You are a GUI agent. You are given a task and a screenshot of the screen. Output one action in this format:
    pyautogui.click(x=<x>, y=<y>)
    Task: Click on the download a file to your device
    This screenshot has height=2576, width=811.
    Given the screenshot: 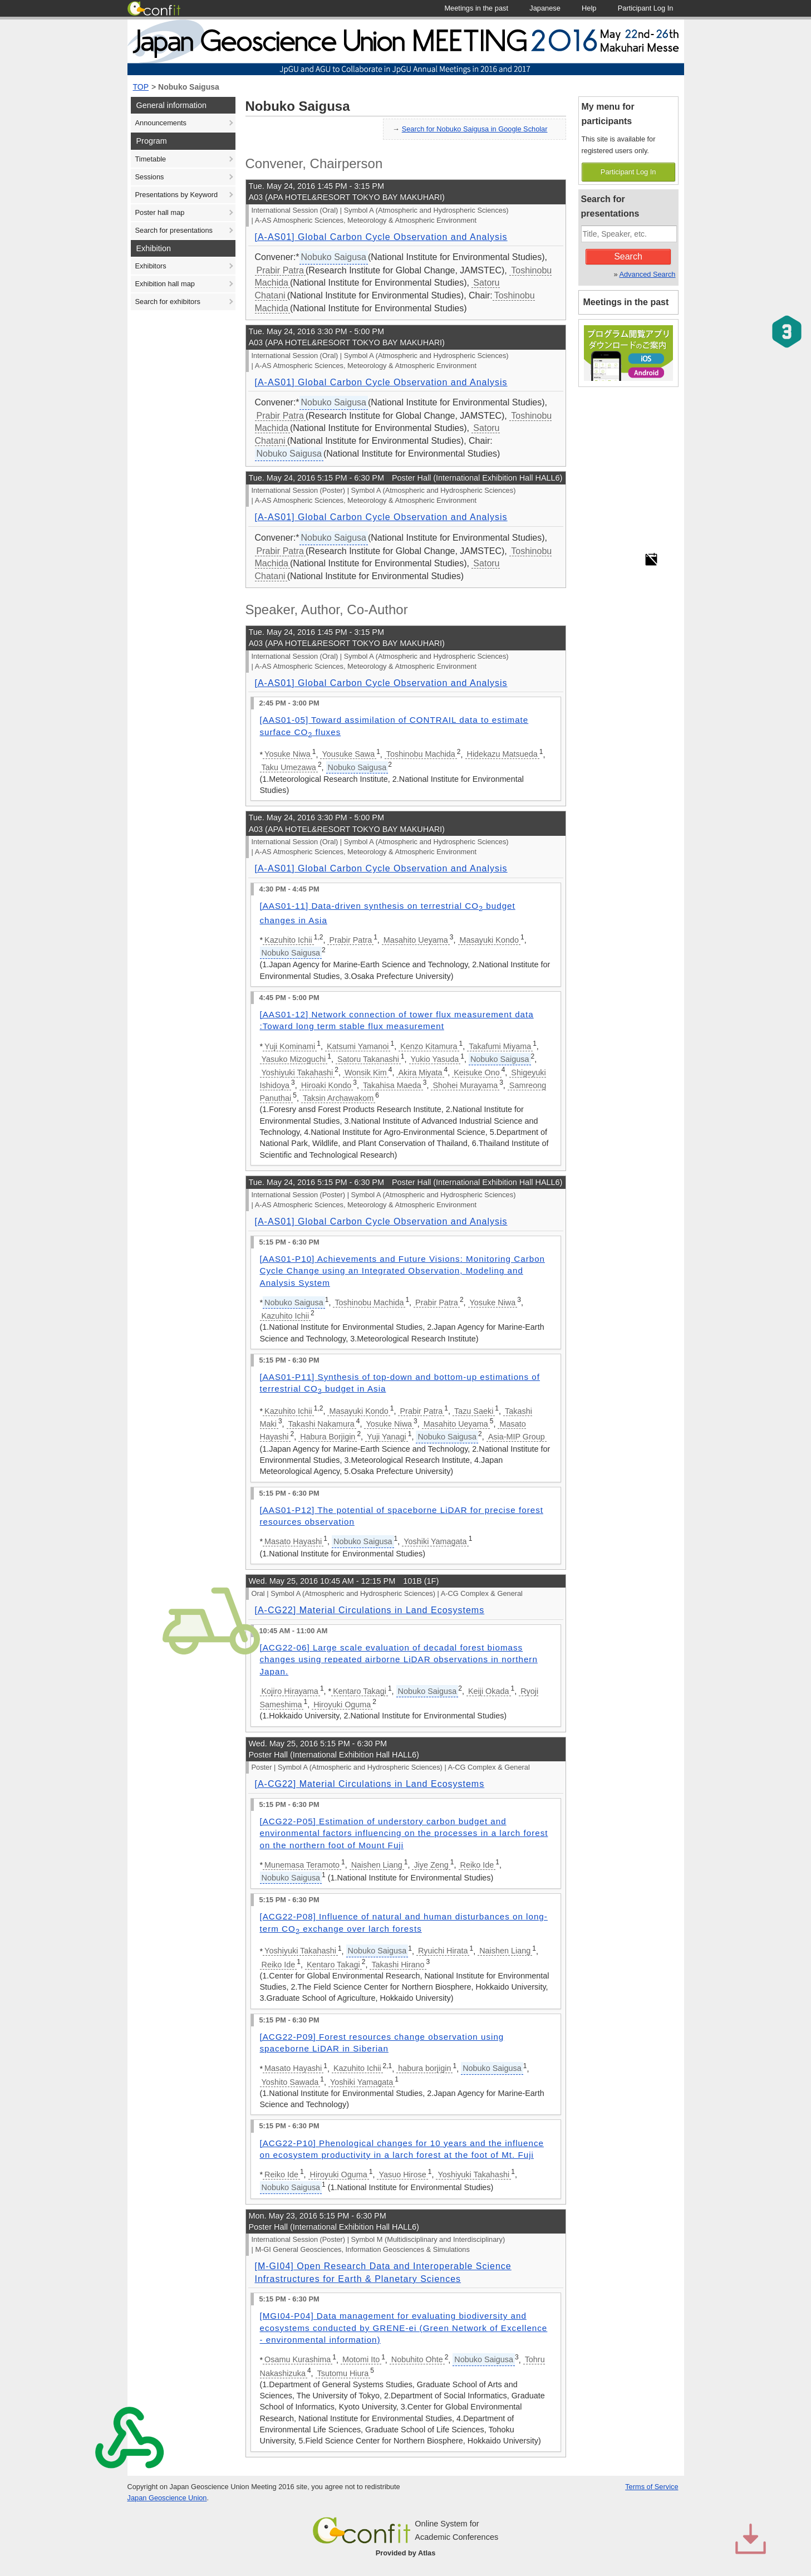 What is the action you would take?
    pyautogui.click(x=750, y=2540)
    